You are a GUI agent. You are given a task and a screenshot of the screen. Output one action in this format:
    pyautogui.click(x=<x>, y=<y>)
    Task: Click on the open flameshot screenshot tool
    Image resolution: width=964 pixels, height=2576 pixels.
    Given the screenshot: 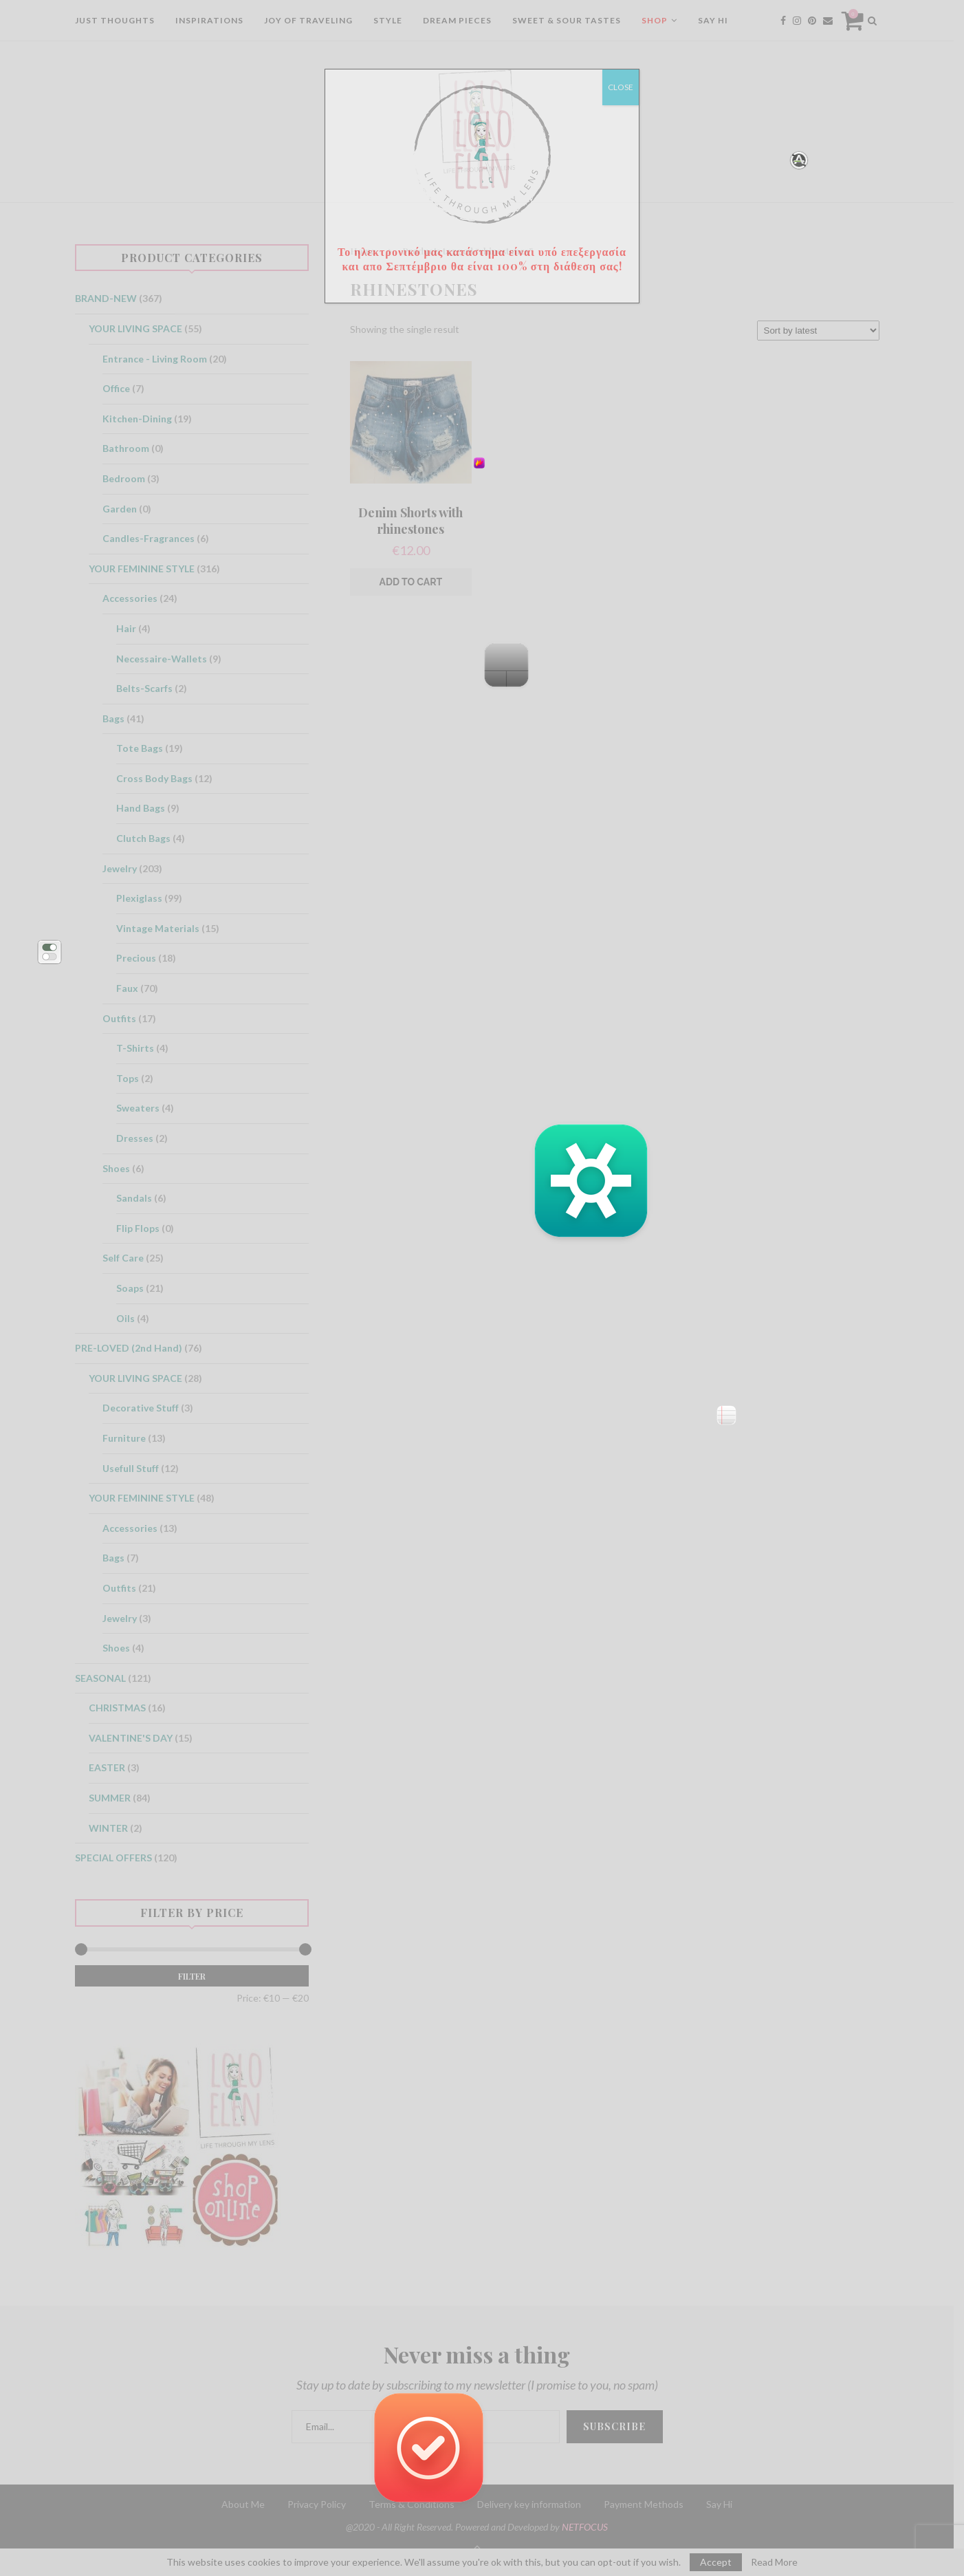 What is the action you would take?
    pyautogui.click(x=479, y=463)
    